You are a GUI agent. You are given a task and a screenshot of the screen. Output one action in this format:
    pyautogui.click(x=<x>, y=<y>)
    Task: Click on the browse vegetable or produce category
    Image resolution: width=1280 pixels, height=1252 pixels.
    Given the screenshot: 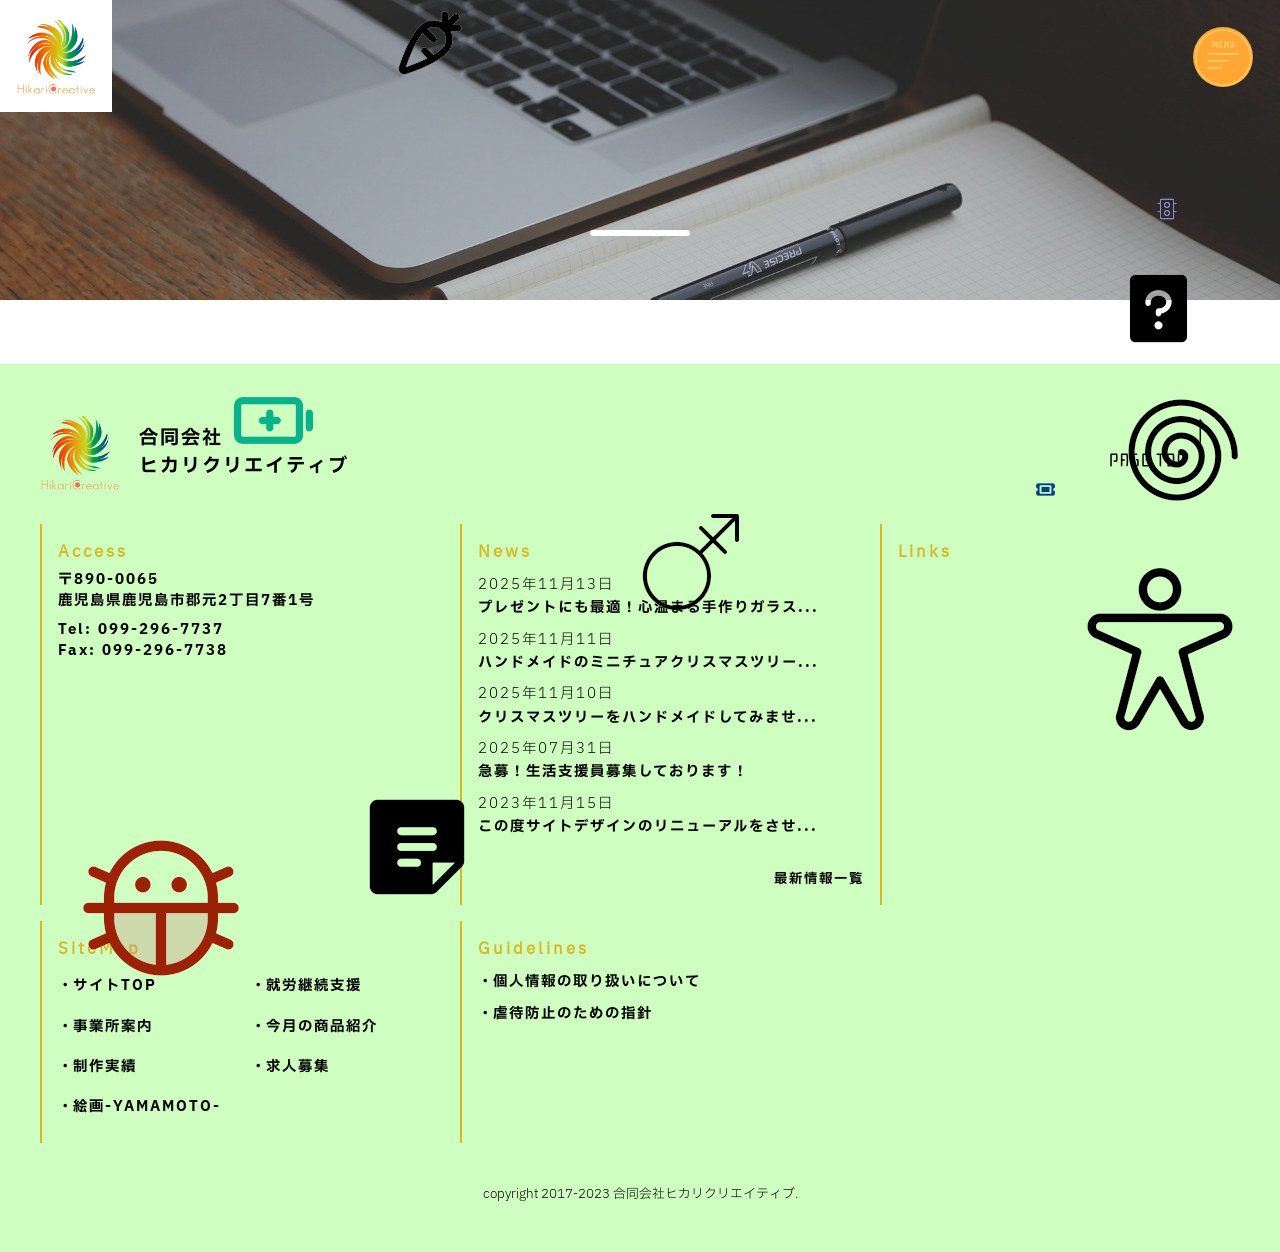 What is the action you would take?
    pyautogui.click(x=429, y=44)
    